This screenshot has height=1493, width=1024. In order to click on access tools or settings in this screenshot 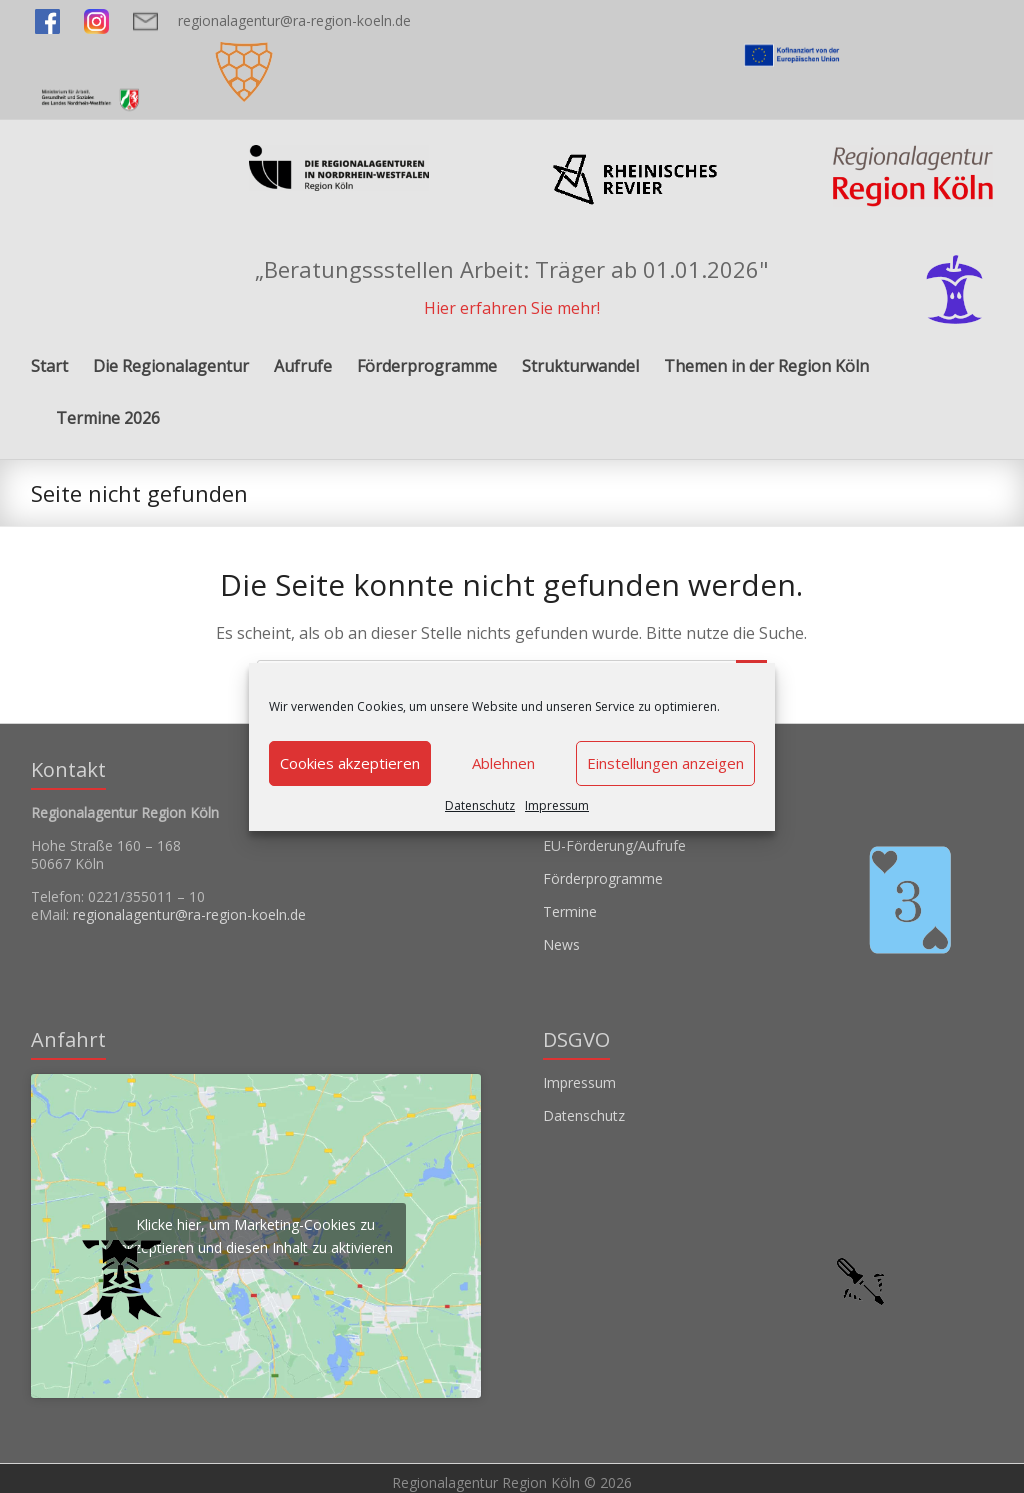, I will do `click(861, 1282)`.